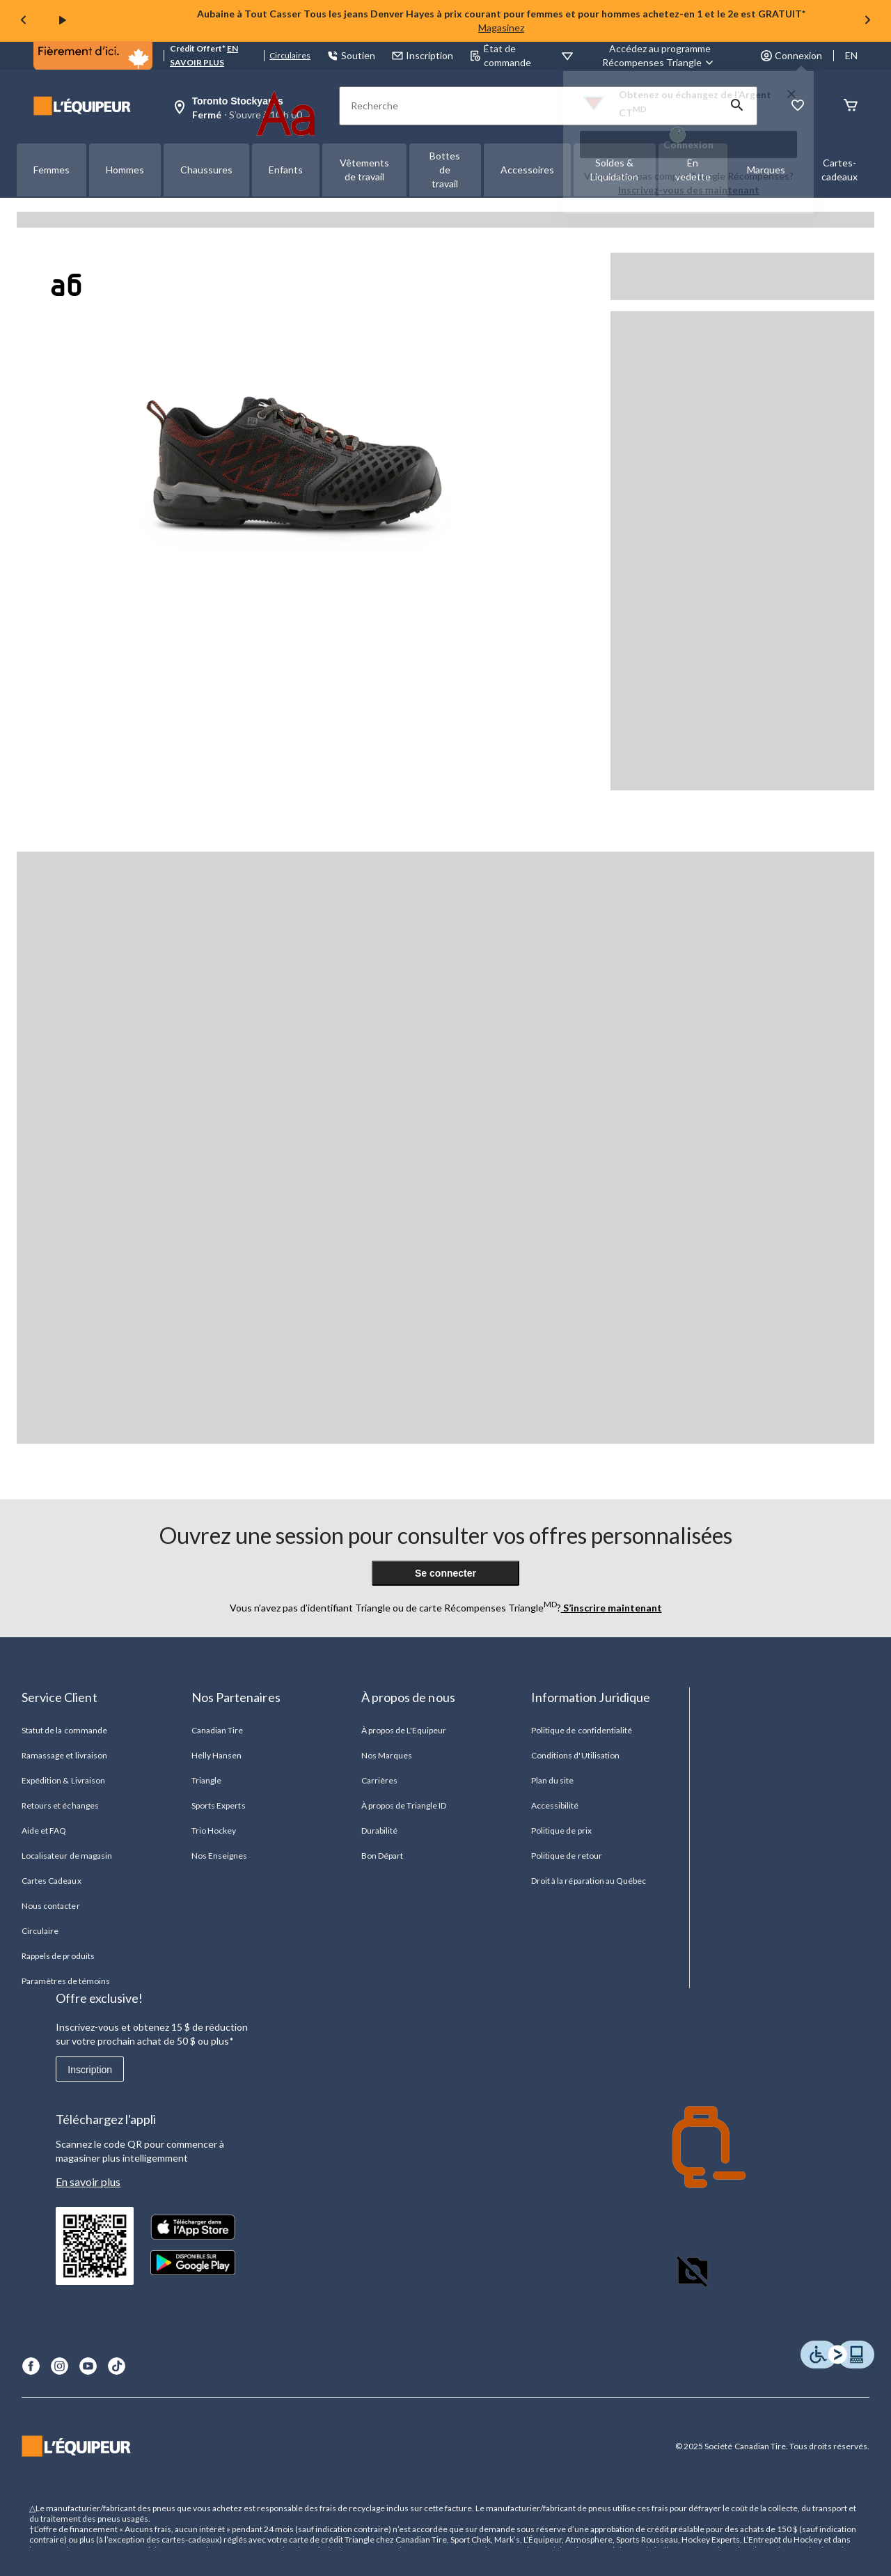 Image resolution: width=891 pixels, height=2576 pixels. Describe the element at coordinates (701, 2147) in the screenshot. I see `remove a paired smartwatch` at that location.